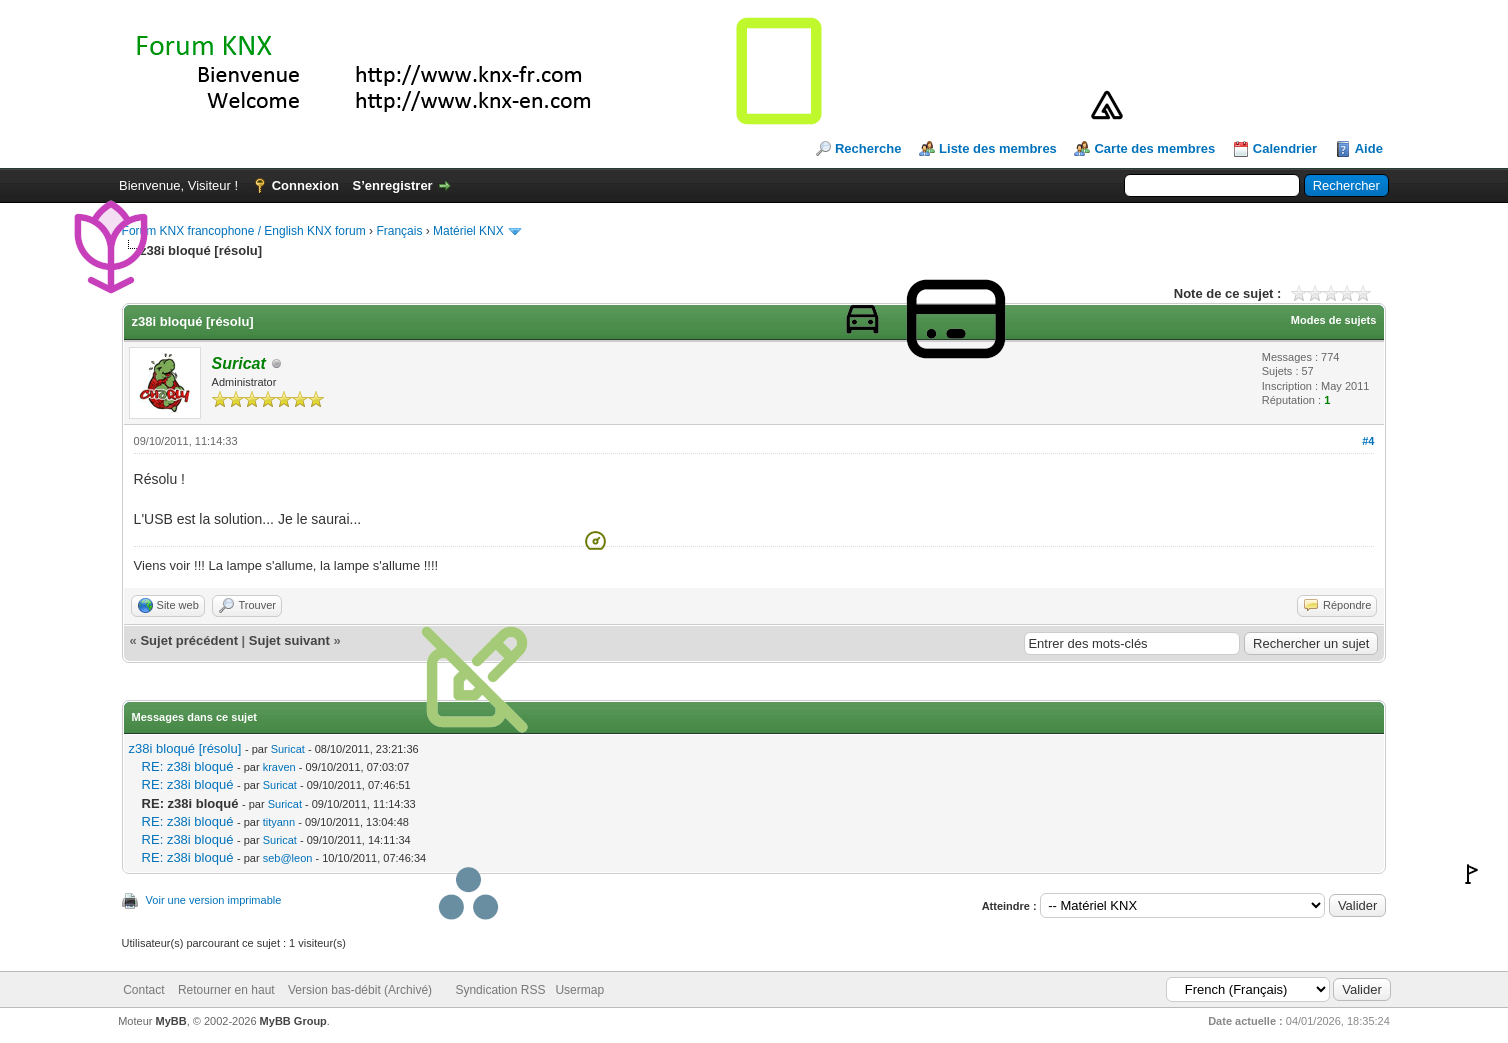 The height and width of the screenshot is (1043, 1508). I want to click on editing is disabled or unavailable, so click(474, 679).